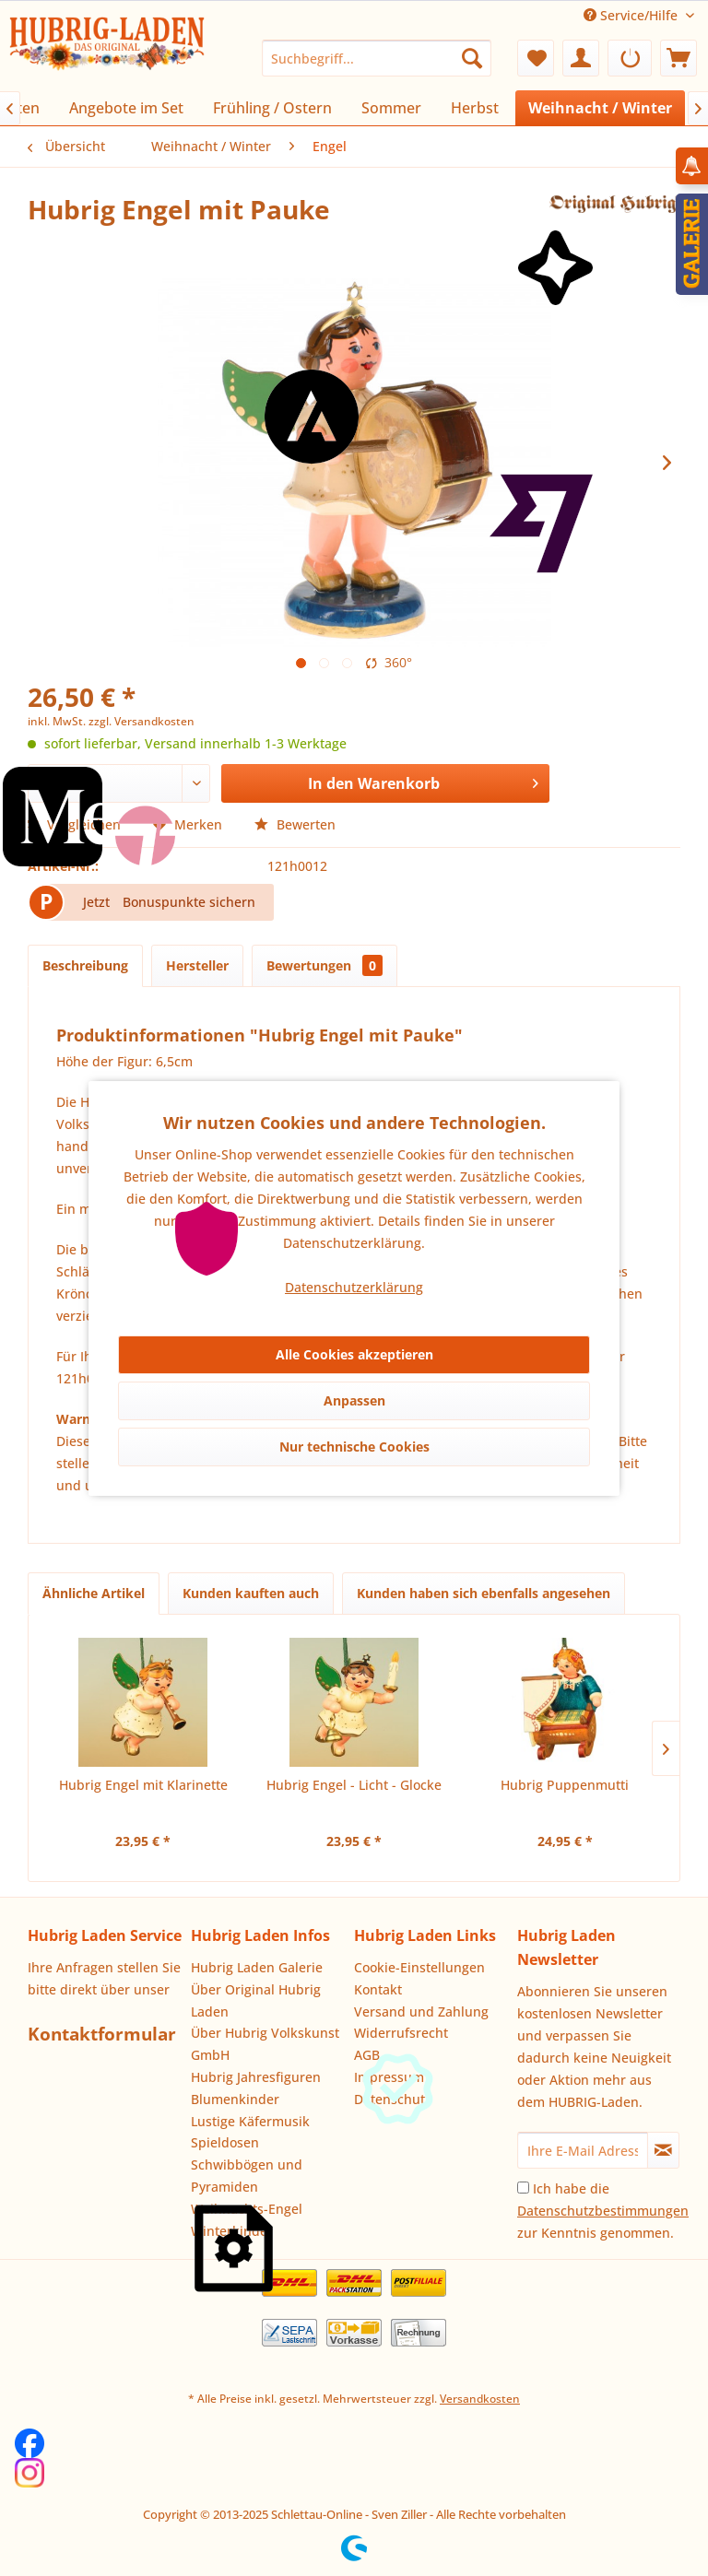 This screenshot has height=2576, width=708. What do you see at coordinates (312, 417) in the screenshot?
I see `astra company logo` at bounding box center [312, 417].